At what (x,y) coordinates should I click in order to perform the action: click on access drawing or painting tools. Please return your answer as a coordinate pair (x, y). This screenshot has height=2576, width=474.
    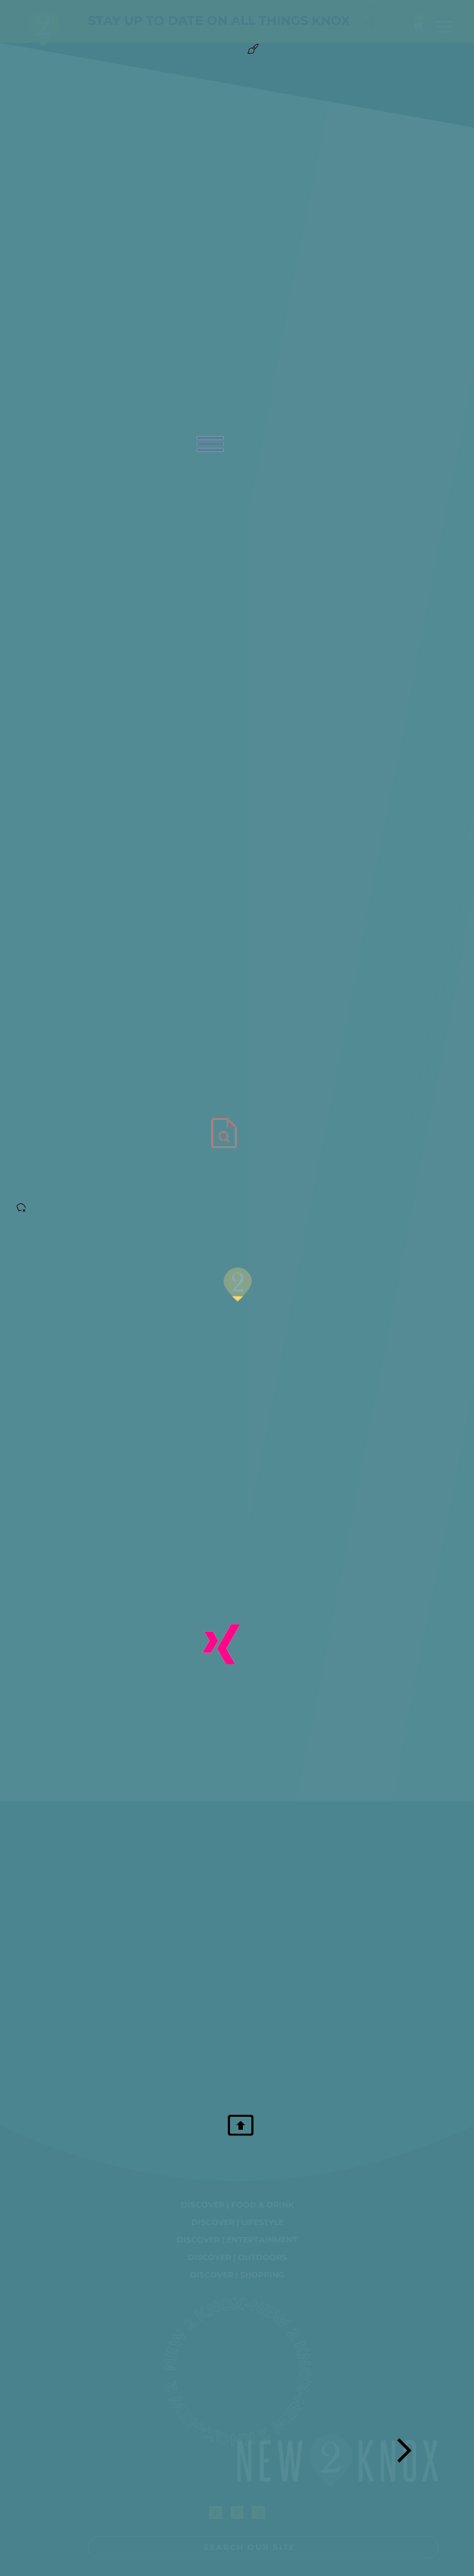
    Looking at the image, I should click on (253, 49).